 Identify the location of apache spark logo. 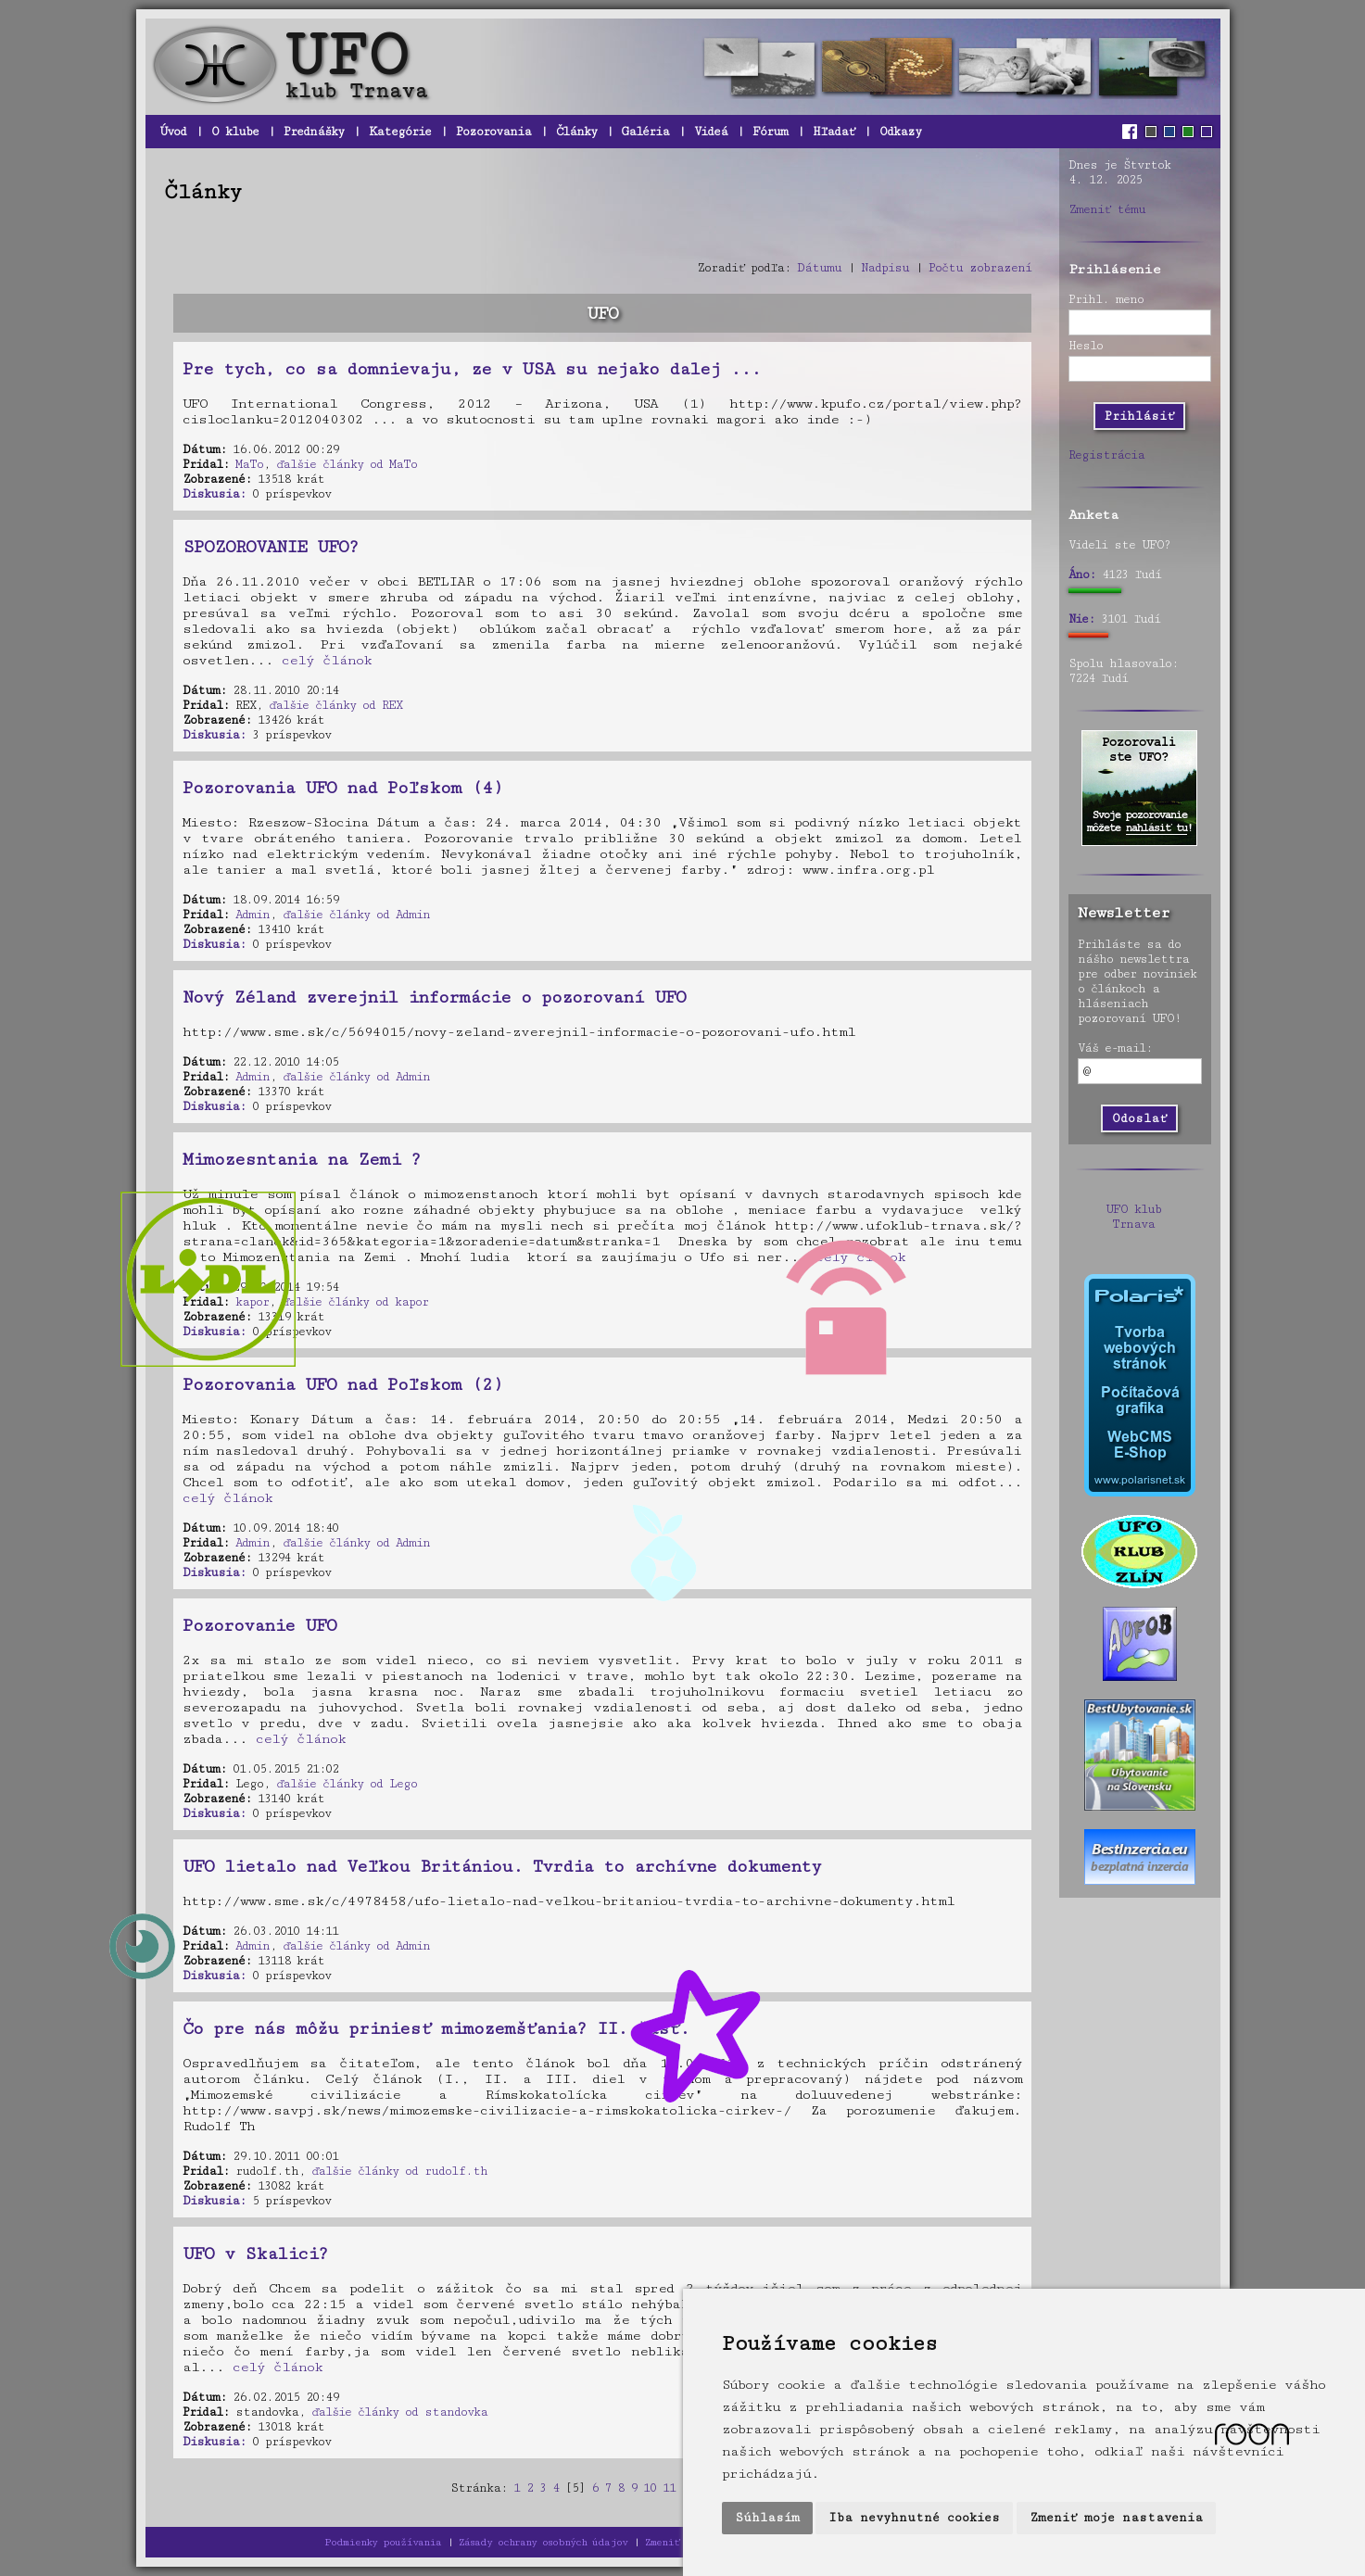
(695, 2036).